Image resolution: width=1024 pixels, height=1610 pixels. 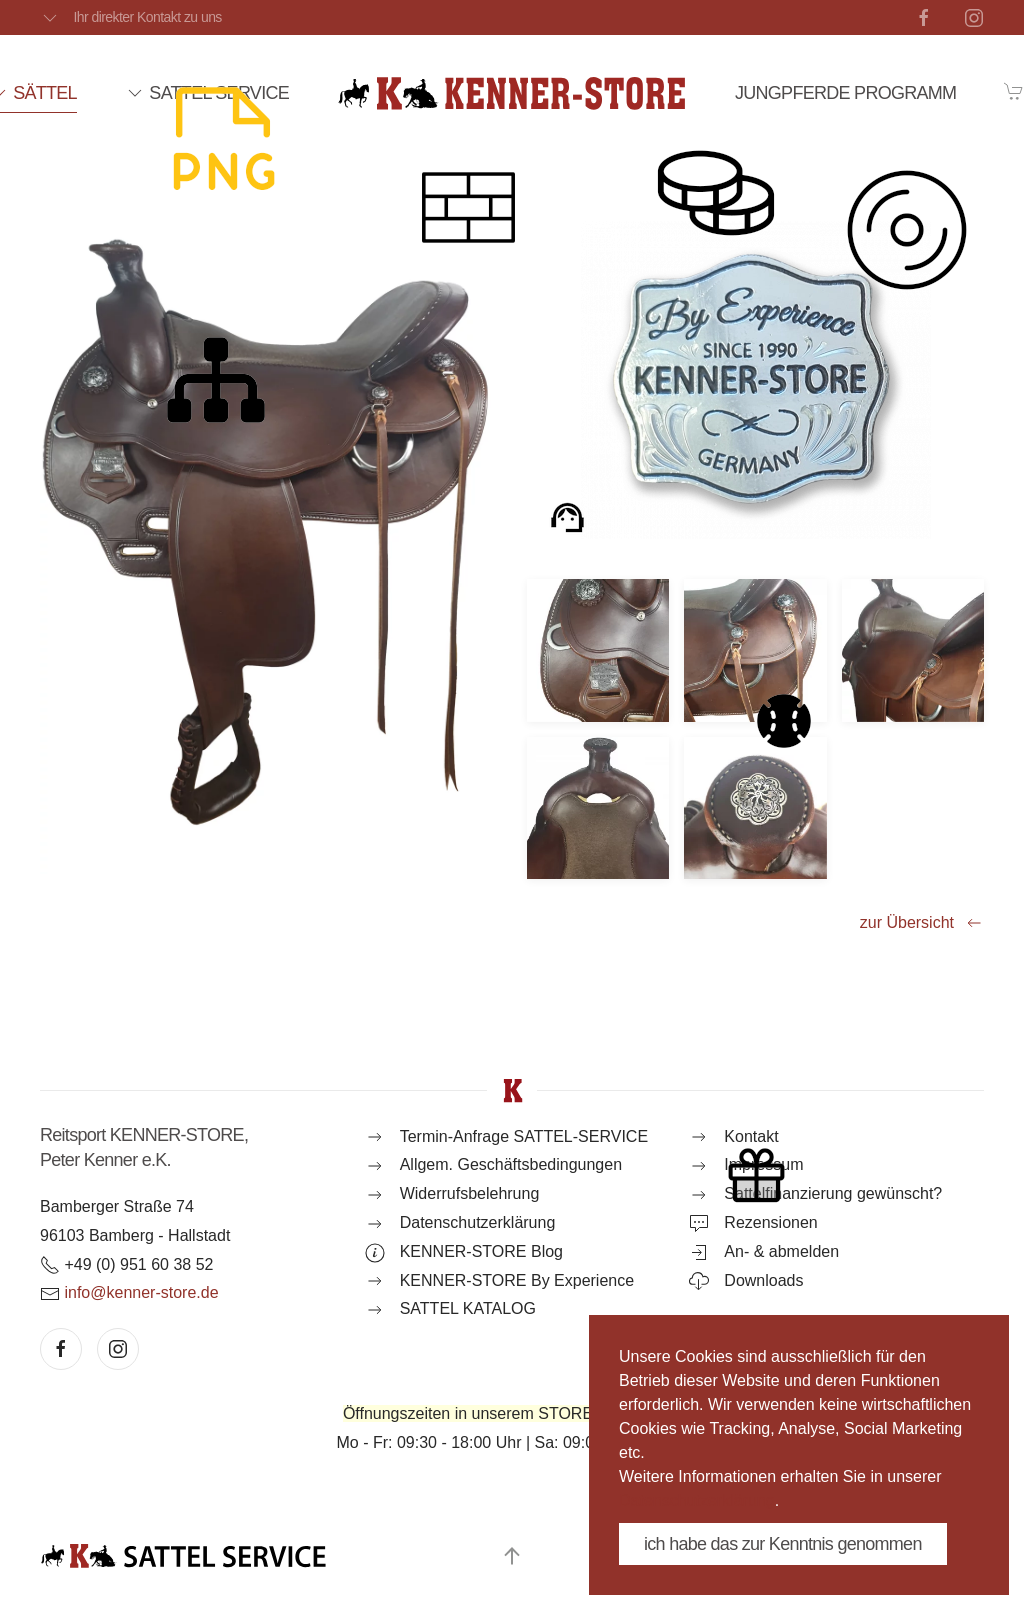 What do you see at coordinates (216, 380) in the screenshot?
I see `view site structure or hierarchy` at bounding box center [216, 380].